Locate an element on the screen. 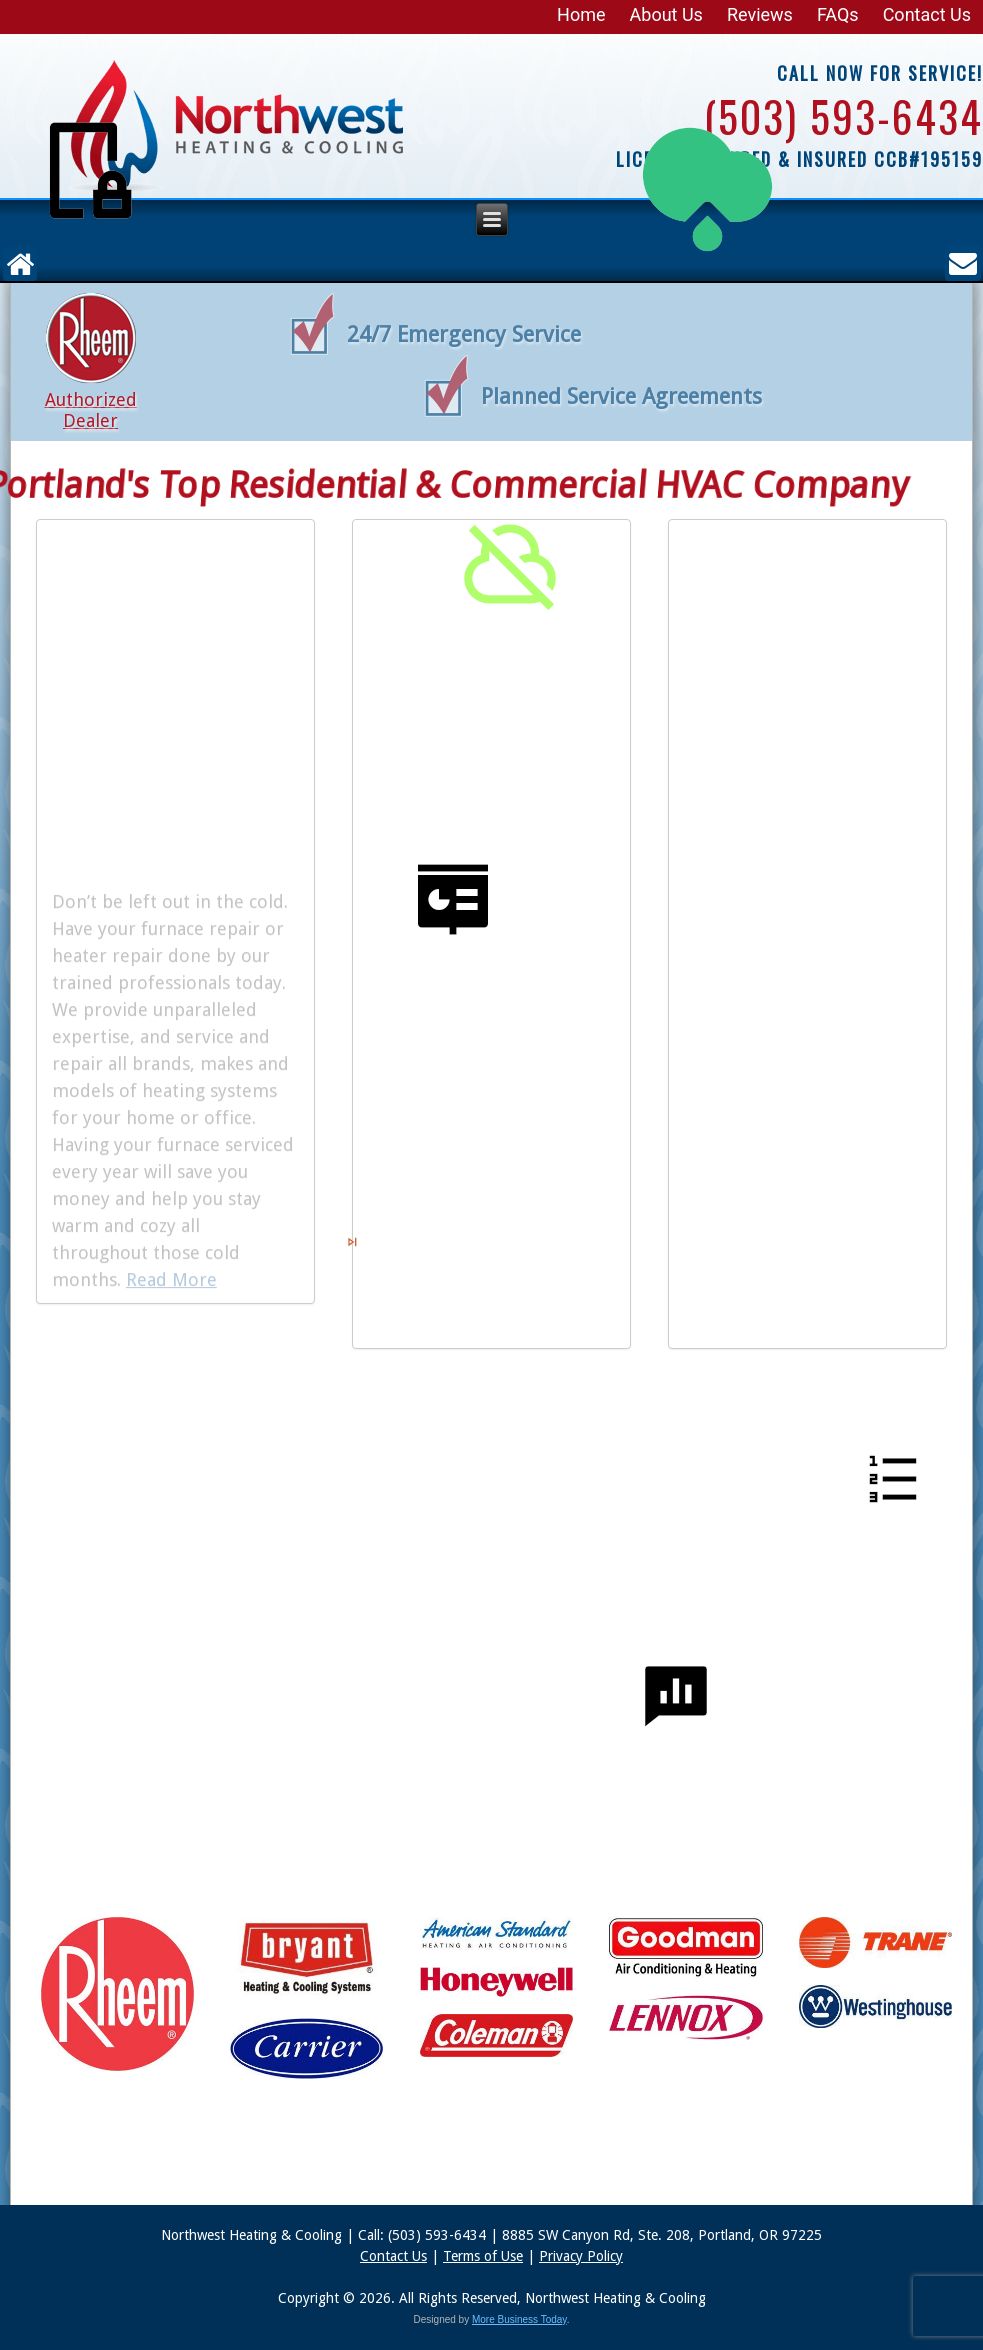 The height and width of the screenshot is (2350, 983). start a presentation slideshow is located at coordinates (453, 896).